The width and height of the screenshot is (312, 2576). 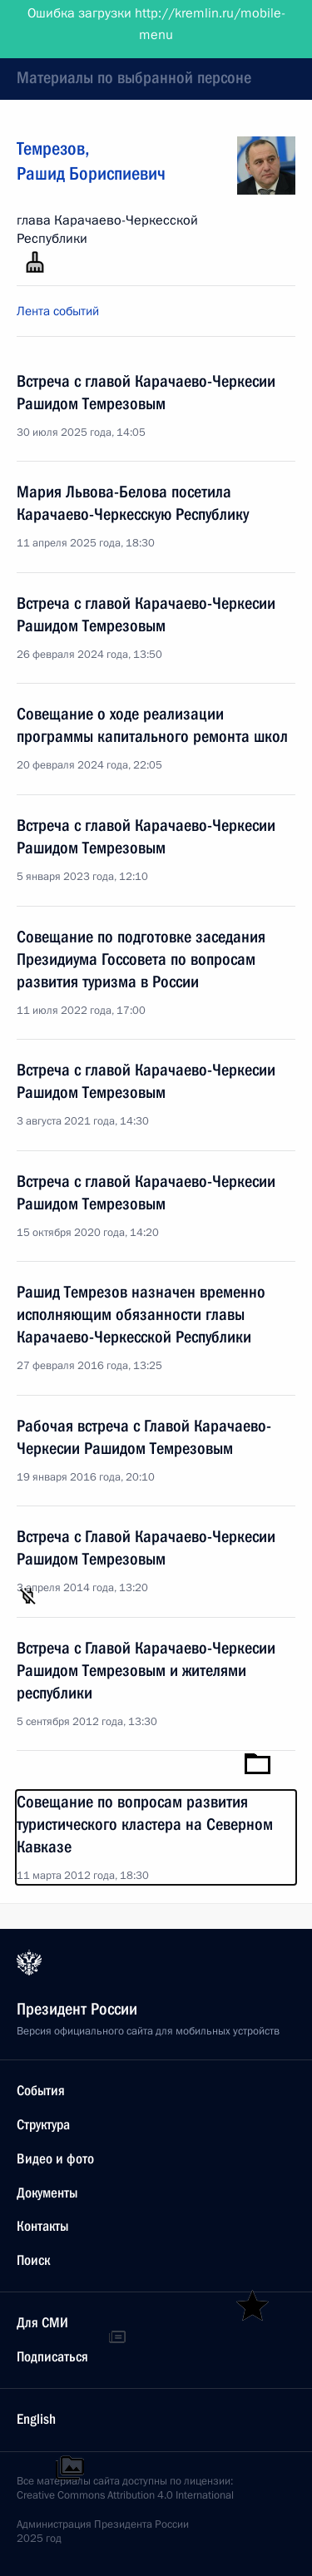 I want to click on access cleaning or housekeeping services, so click(x=35, y=262).